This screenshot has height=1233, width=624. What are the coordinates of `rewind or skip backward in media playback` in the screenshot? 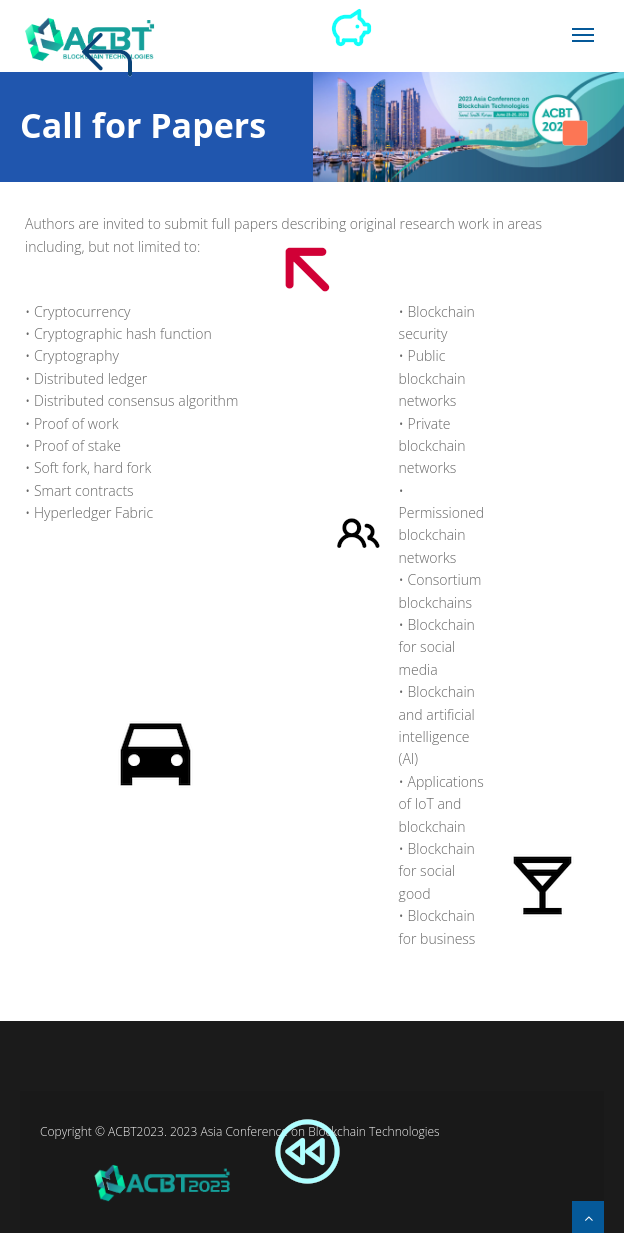 It's located at (307, 1151).